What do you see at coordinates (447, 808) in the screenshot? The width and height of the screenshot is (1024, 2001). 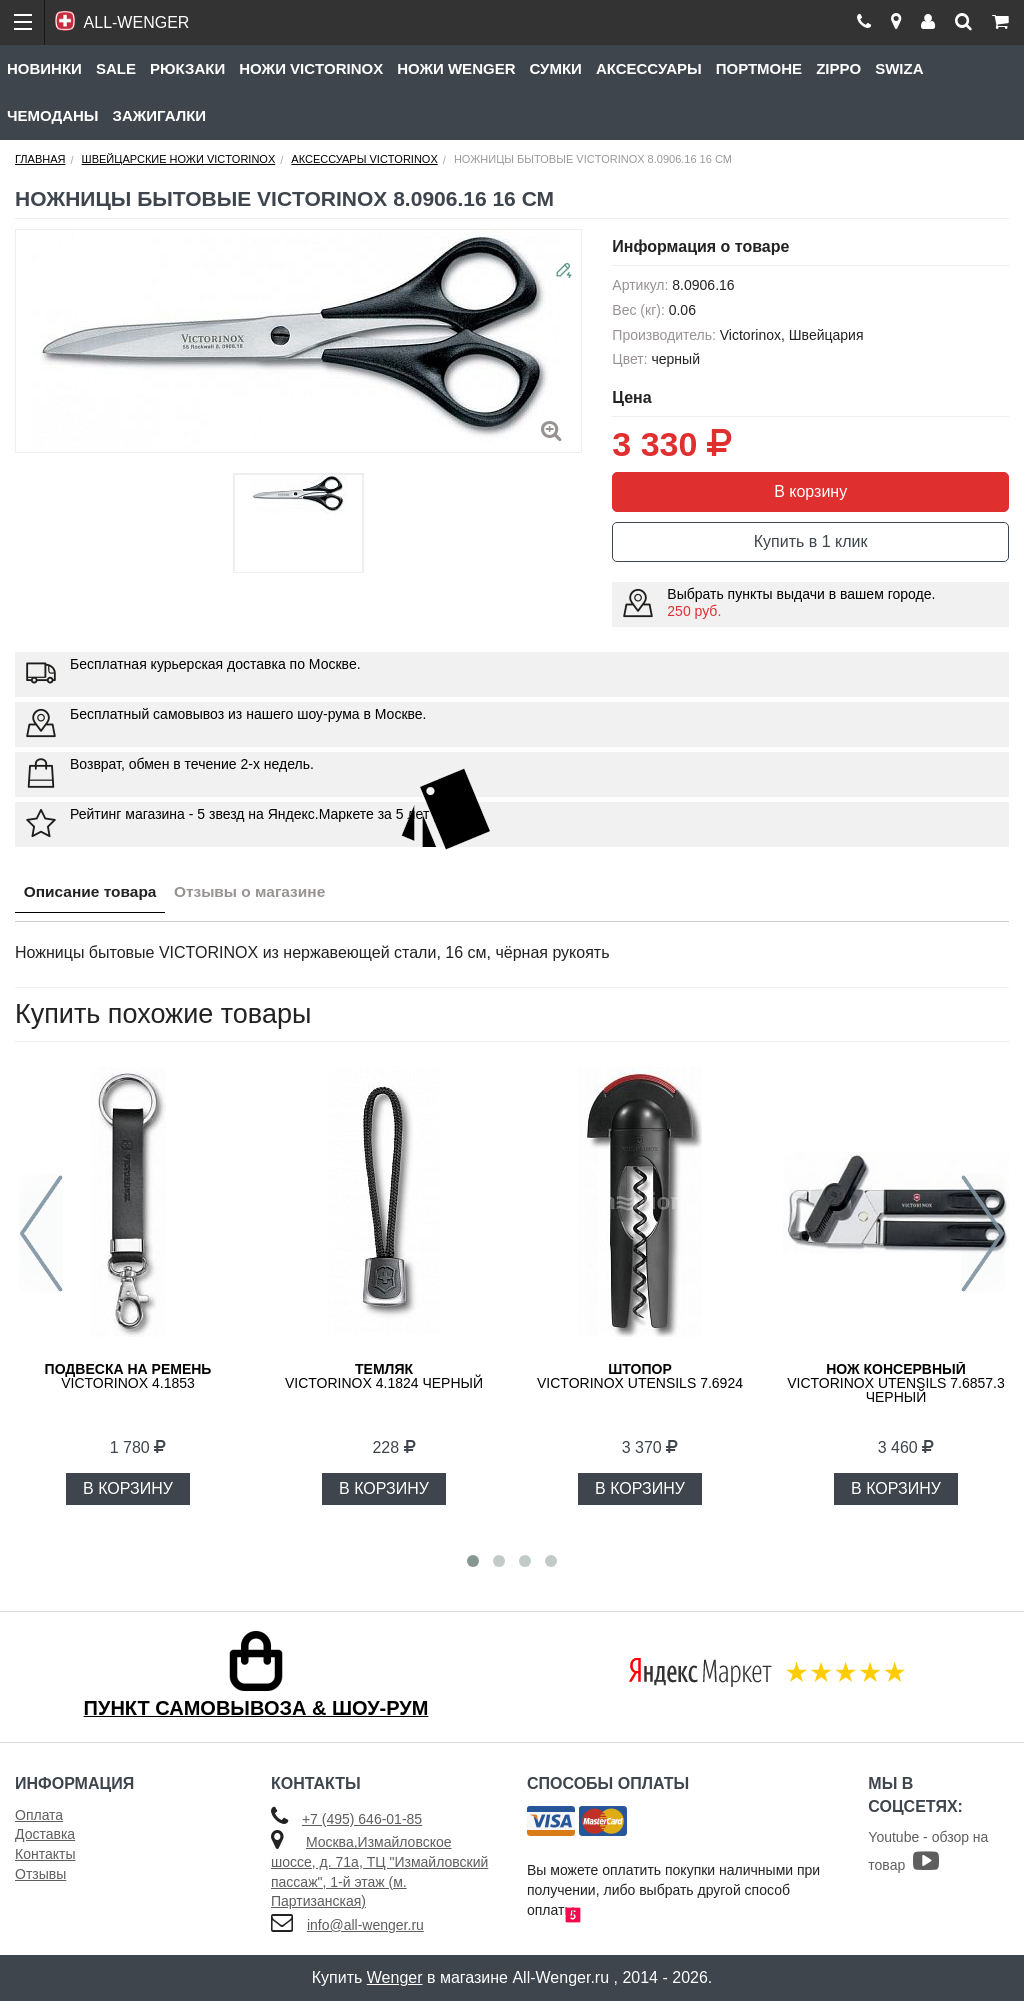 I see `apply a style or theme to content` at bounding box center [447, 808].